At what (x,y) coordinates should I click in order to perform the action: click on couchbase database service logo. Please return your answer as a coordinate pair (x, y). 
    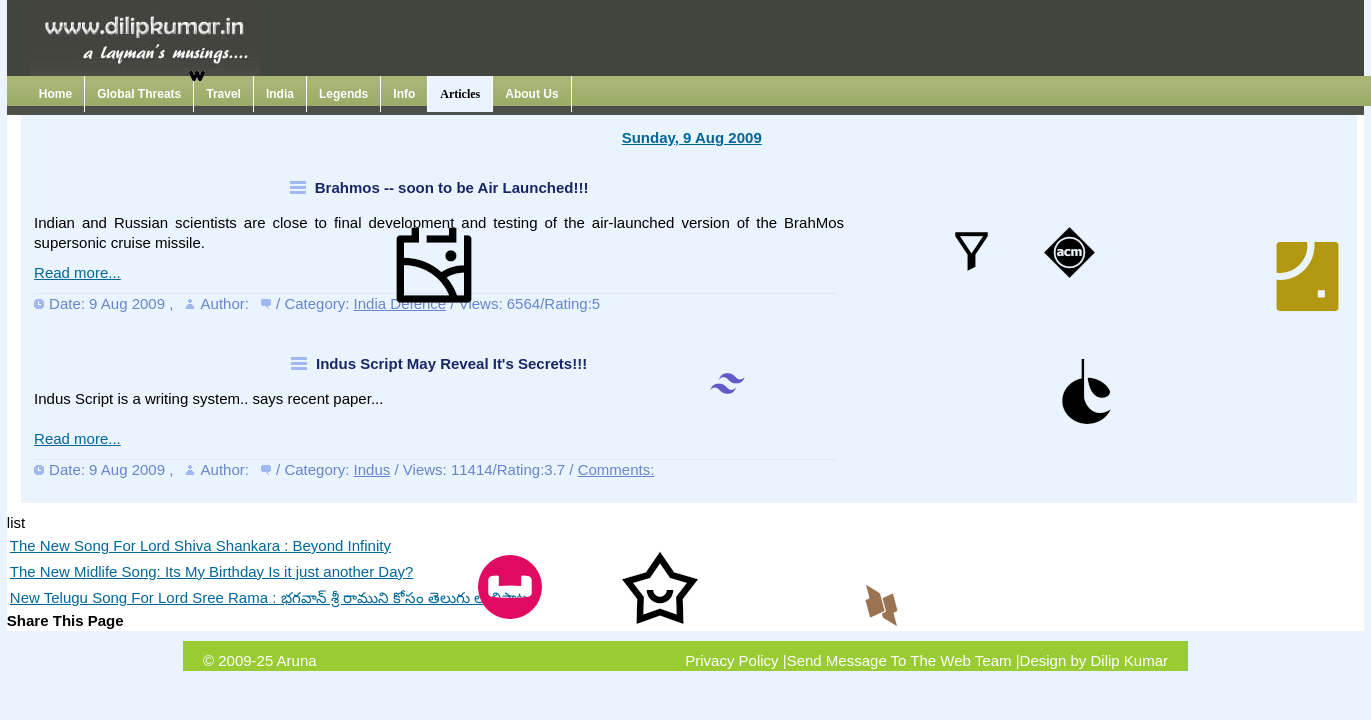
    Looking at the image, I should click on (510, 587).